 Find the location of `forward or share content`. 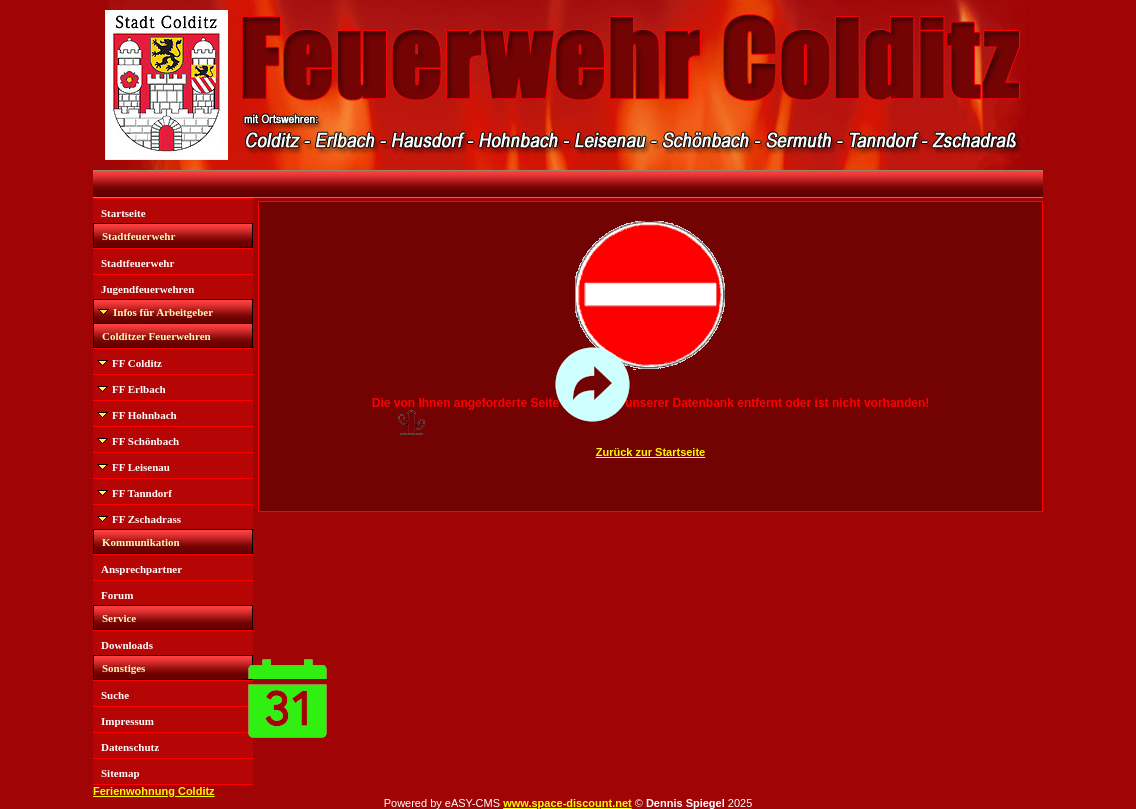

forward or share content is located at coordinates (592, 384).